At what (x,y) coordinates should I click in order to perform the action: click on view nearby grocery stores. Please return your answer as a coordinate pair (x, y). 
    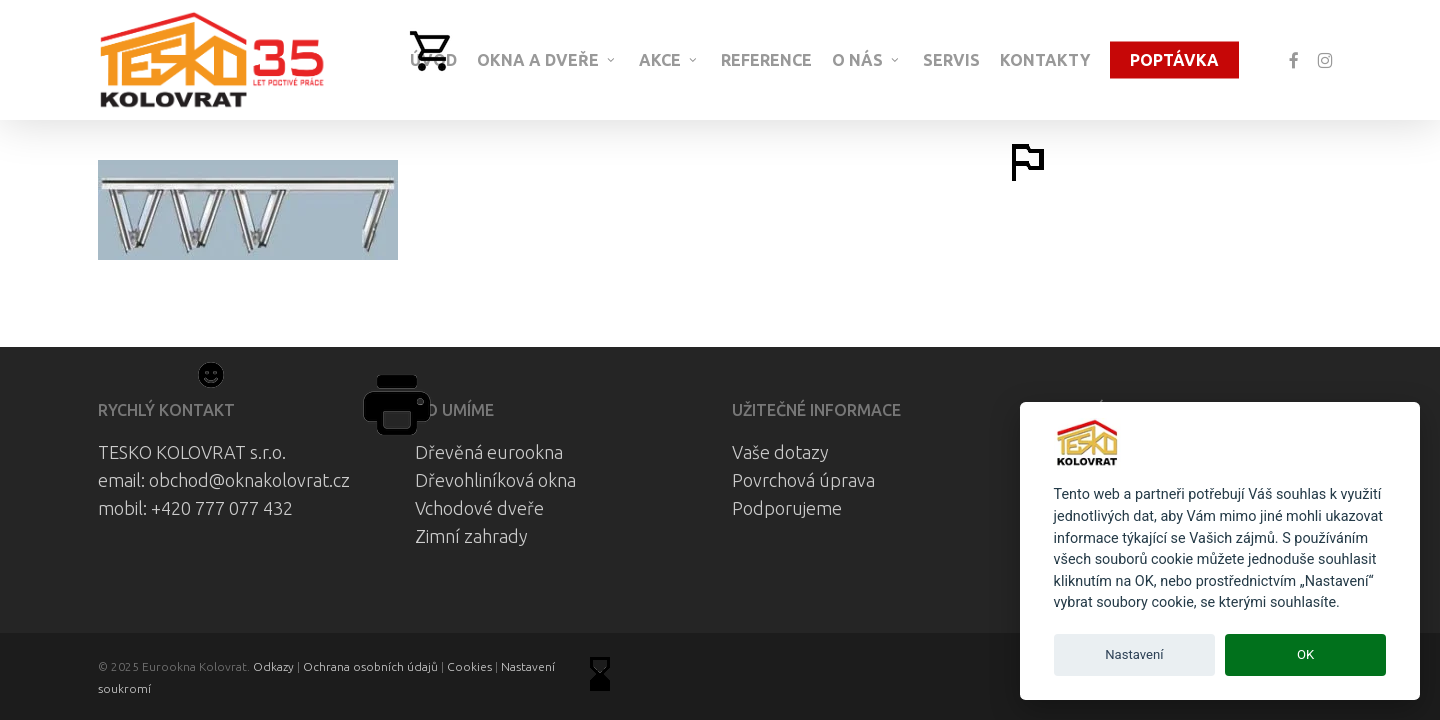
    Looking at the image, I should click on (432, 51).